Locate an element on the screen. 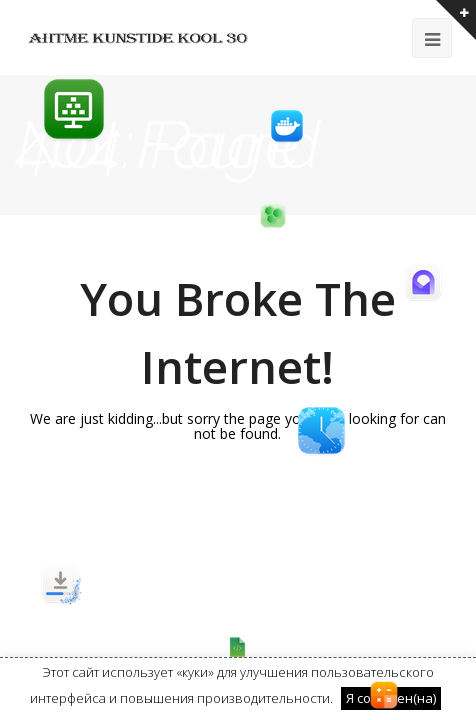  open varia download manager is located at coordinates (60, 583).